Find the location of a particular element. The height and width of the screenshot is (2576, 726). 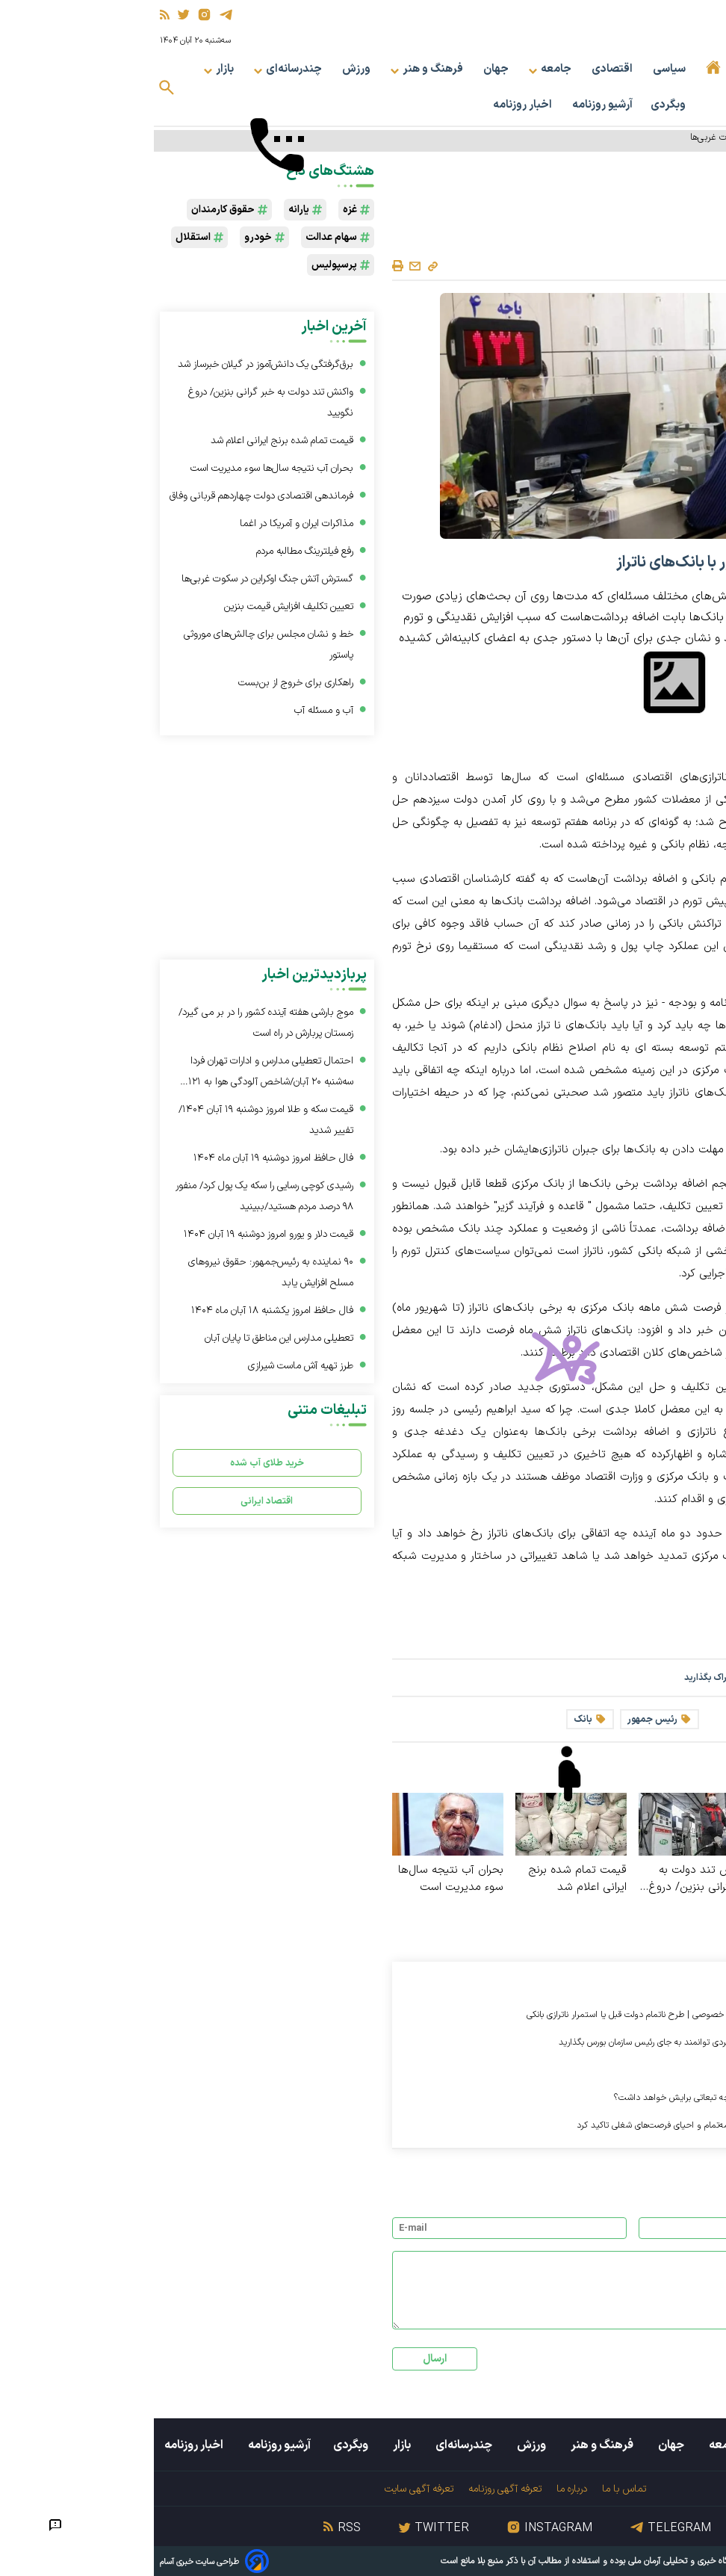

switch to satellite map view is located at coordinates (674, 682).